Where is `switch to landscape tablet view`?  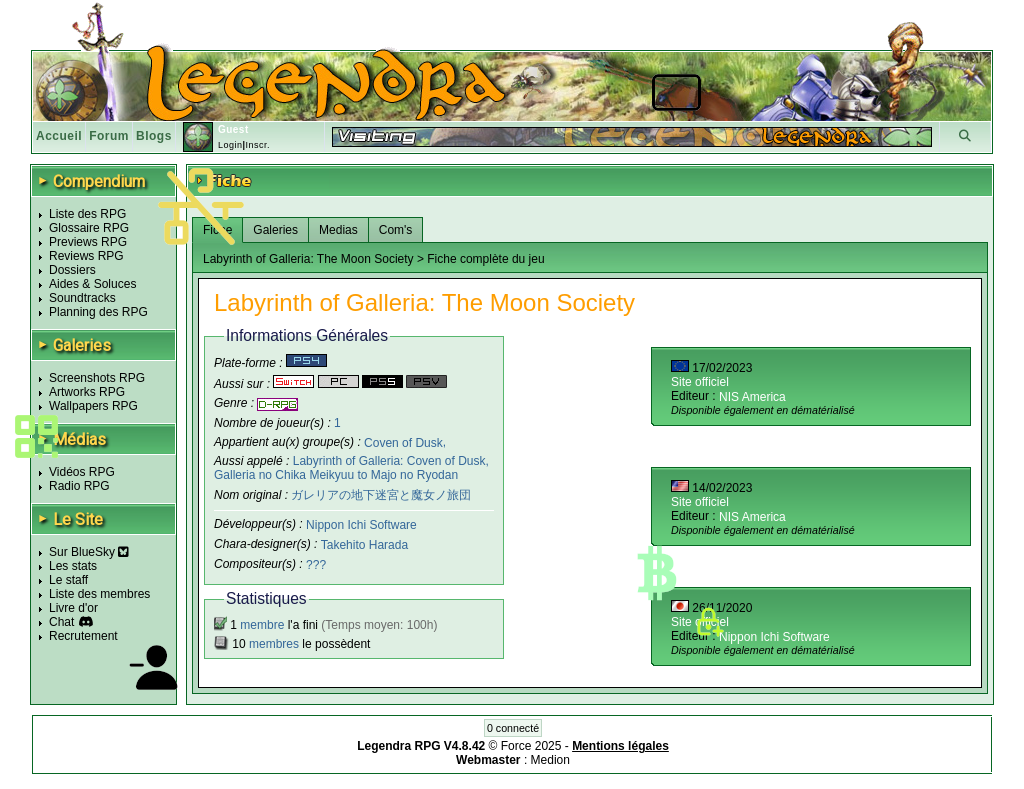
switch to landscape tablet view is located at coordinates (676, 92).